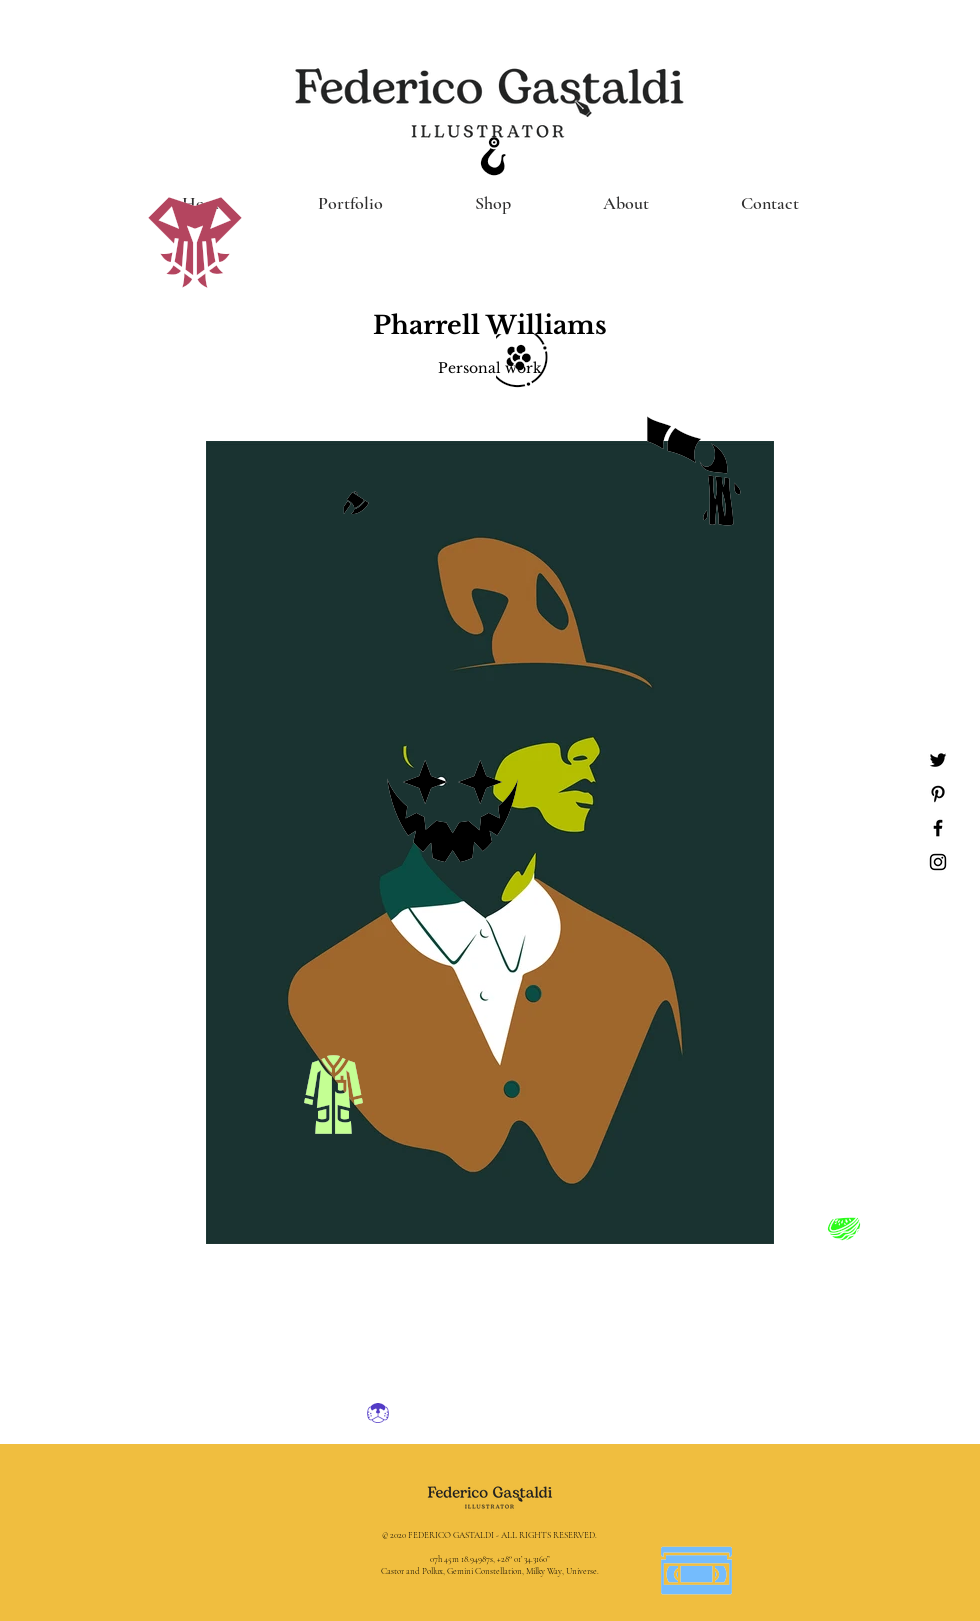 This screenshot has width=980, height=1621. Describe the element at coordinates (523, 361) in the screenshot. I see `access atomic or molecular simulation settings` at that location.